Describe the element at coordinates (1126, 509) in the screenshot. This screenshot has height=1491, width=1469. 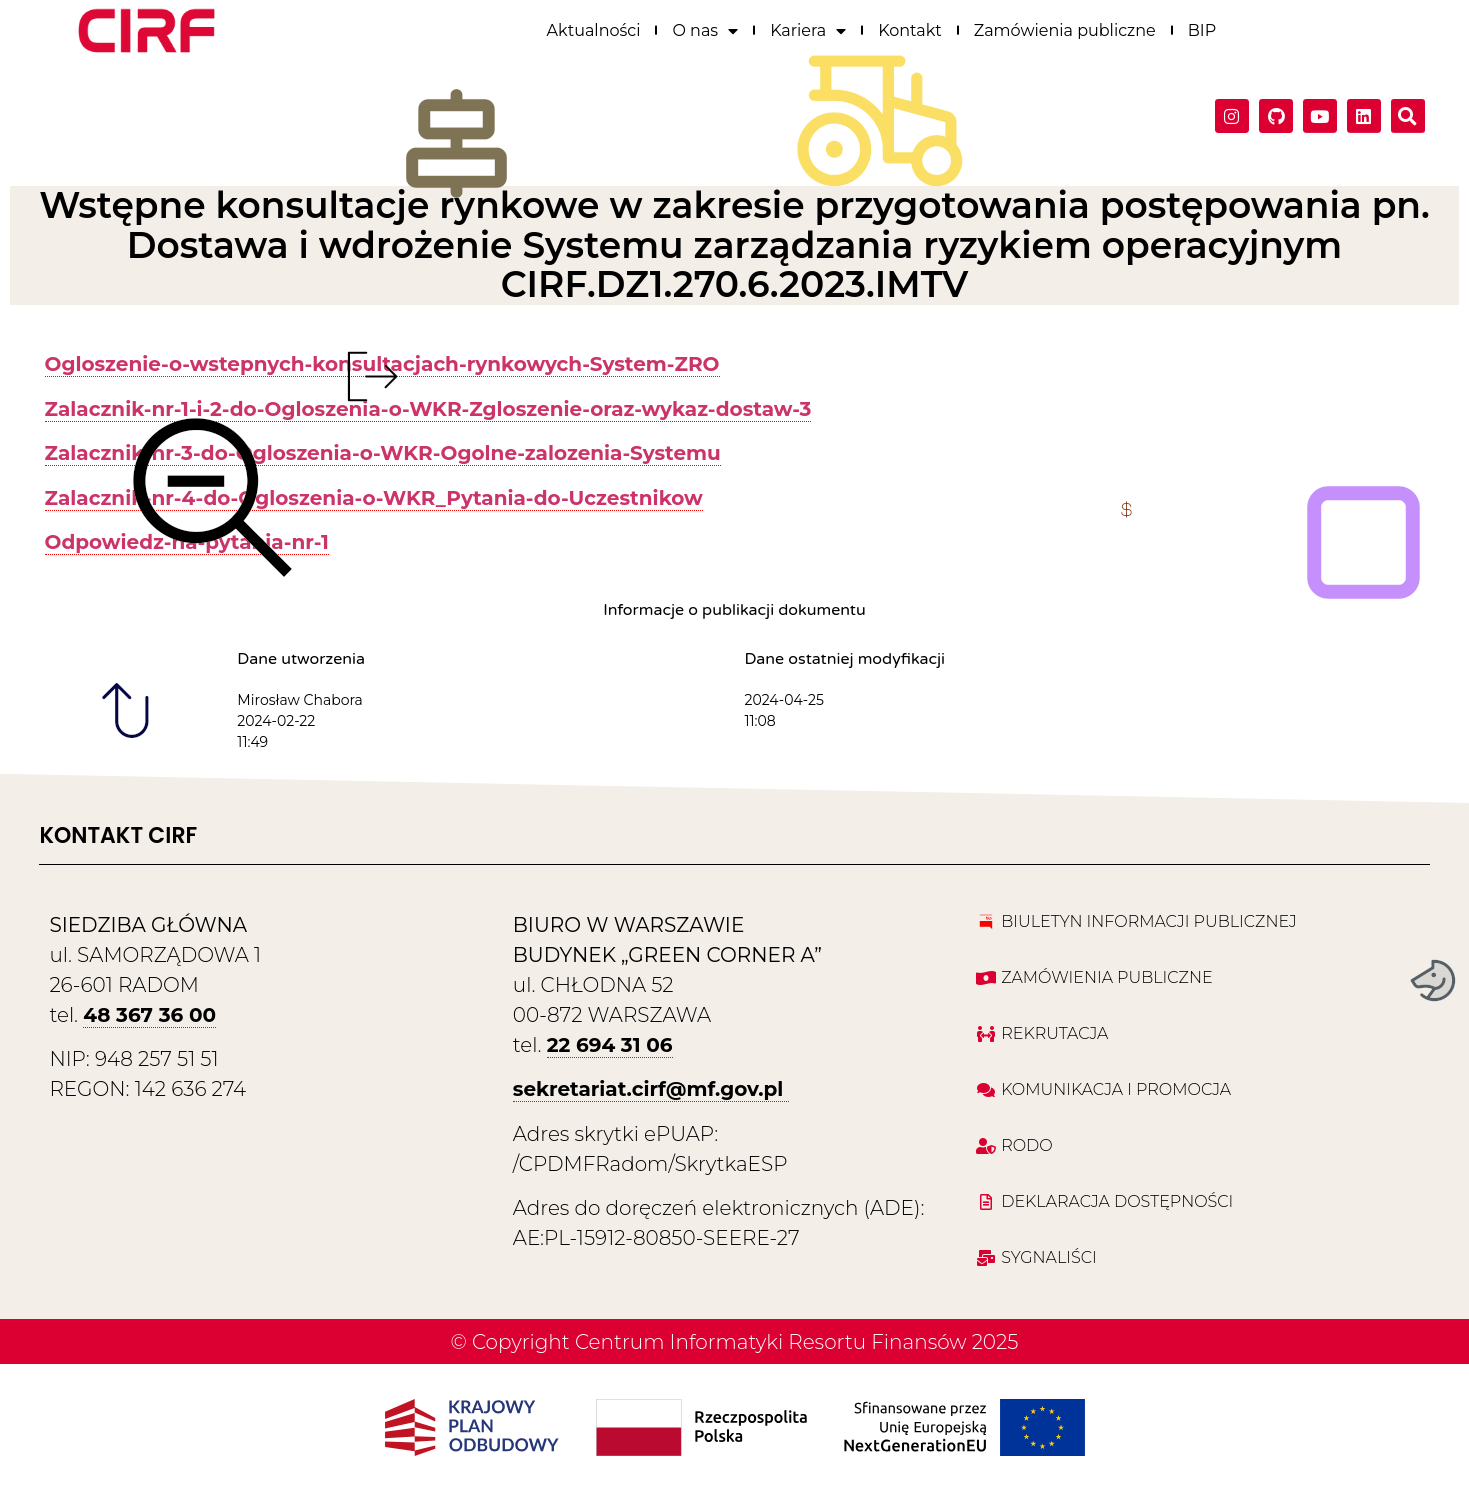
I see `view account balance or financial information` at that location.